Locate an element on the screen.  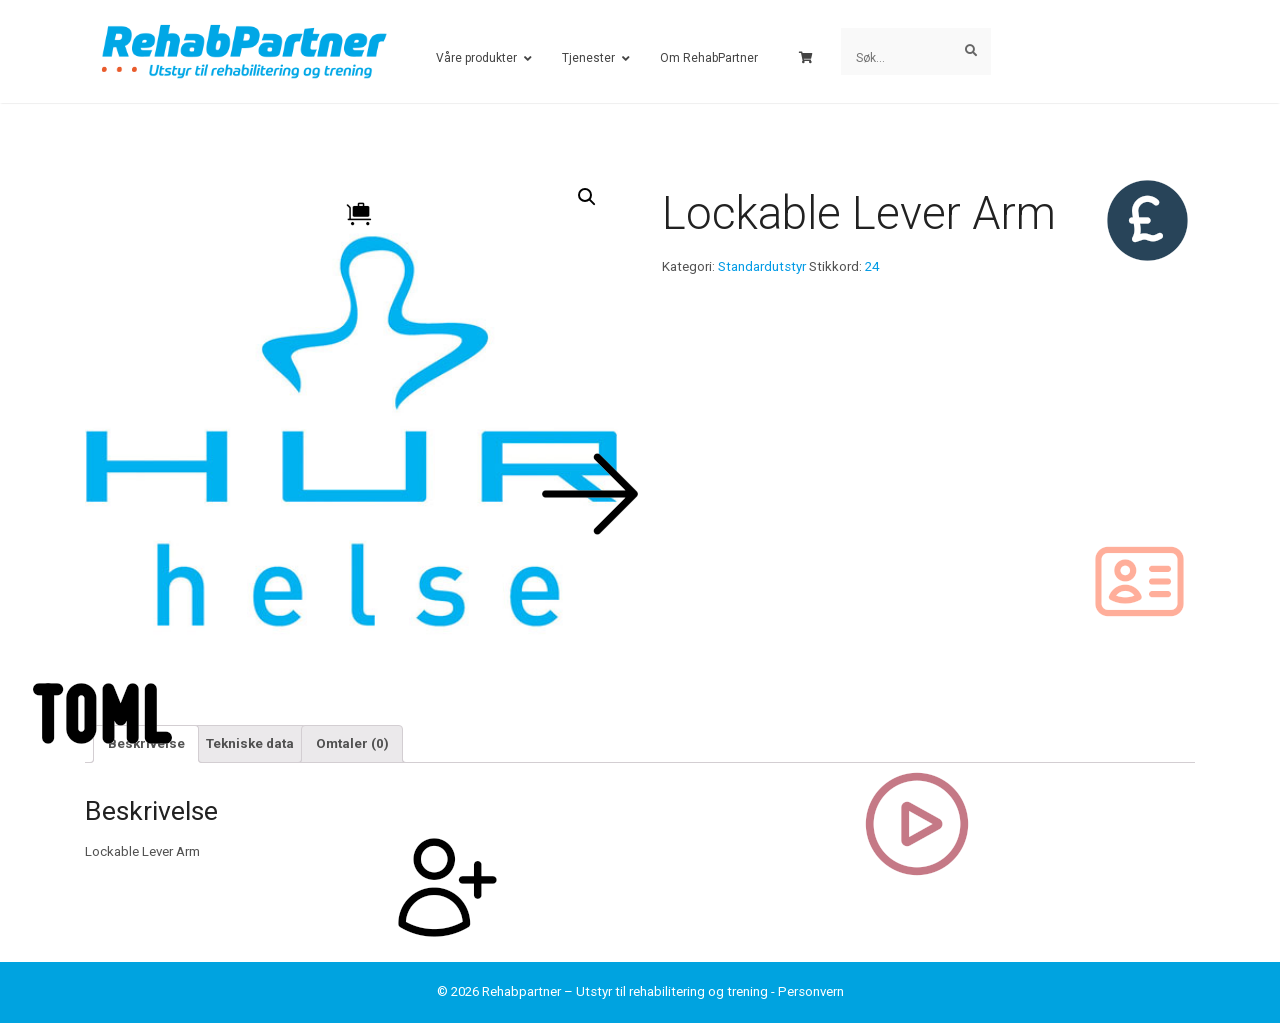
indicates a TOML configuration file is located at coordinates (102, 713).